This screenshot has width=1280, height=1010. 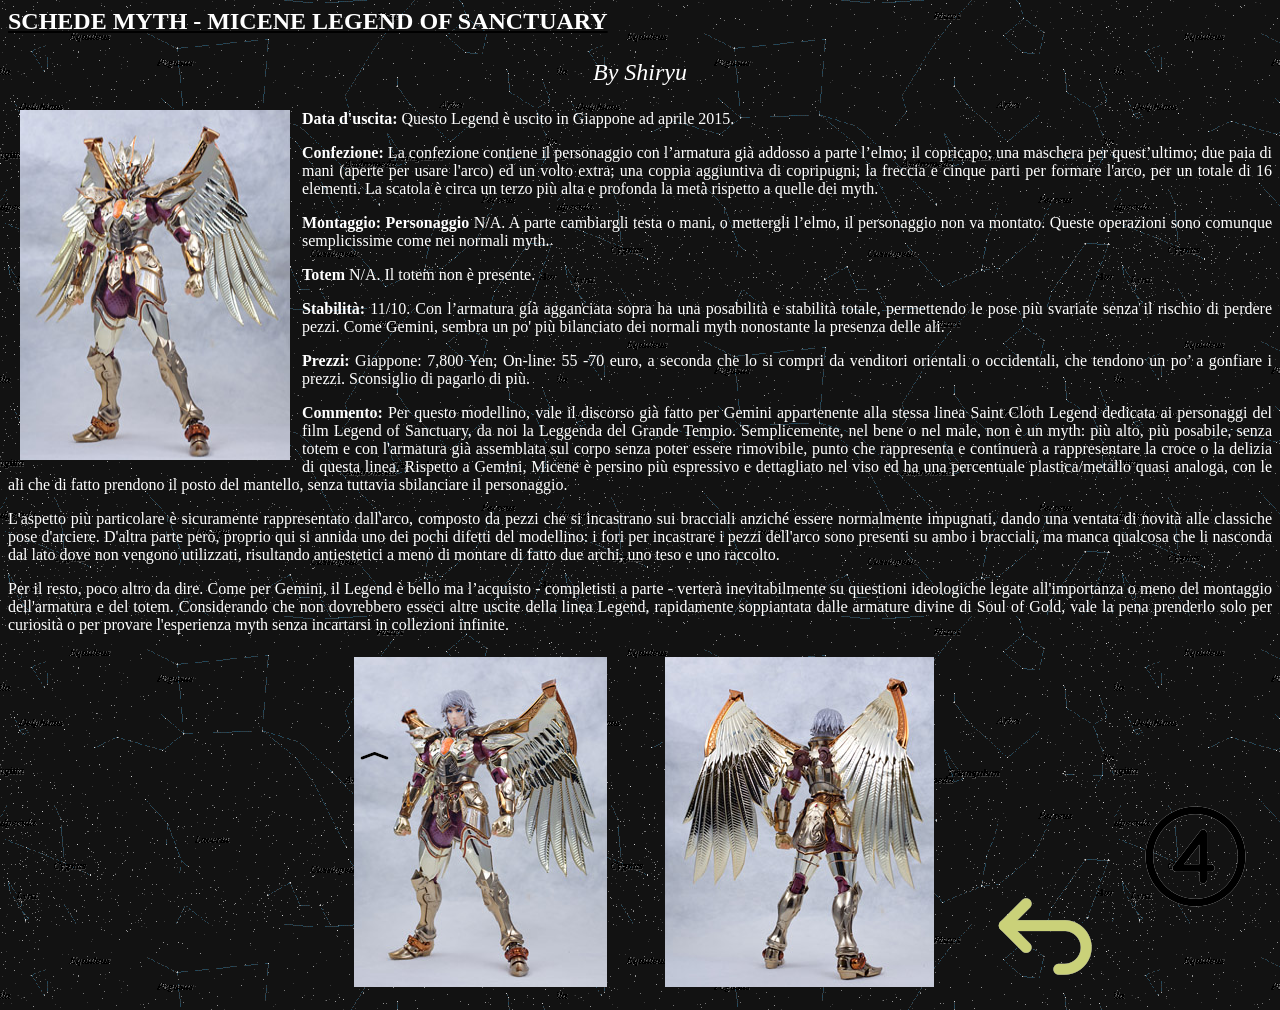 What do you see at coordinates (1042, 936) in the screenshot?
I see `undo the last action` at bounding box center [1042, 936].